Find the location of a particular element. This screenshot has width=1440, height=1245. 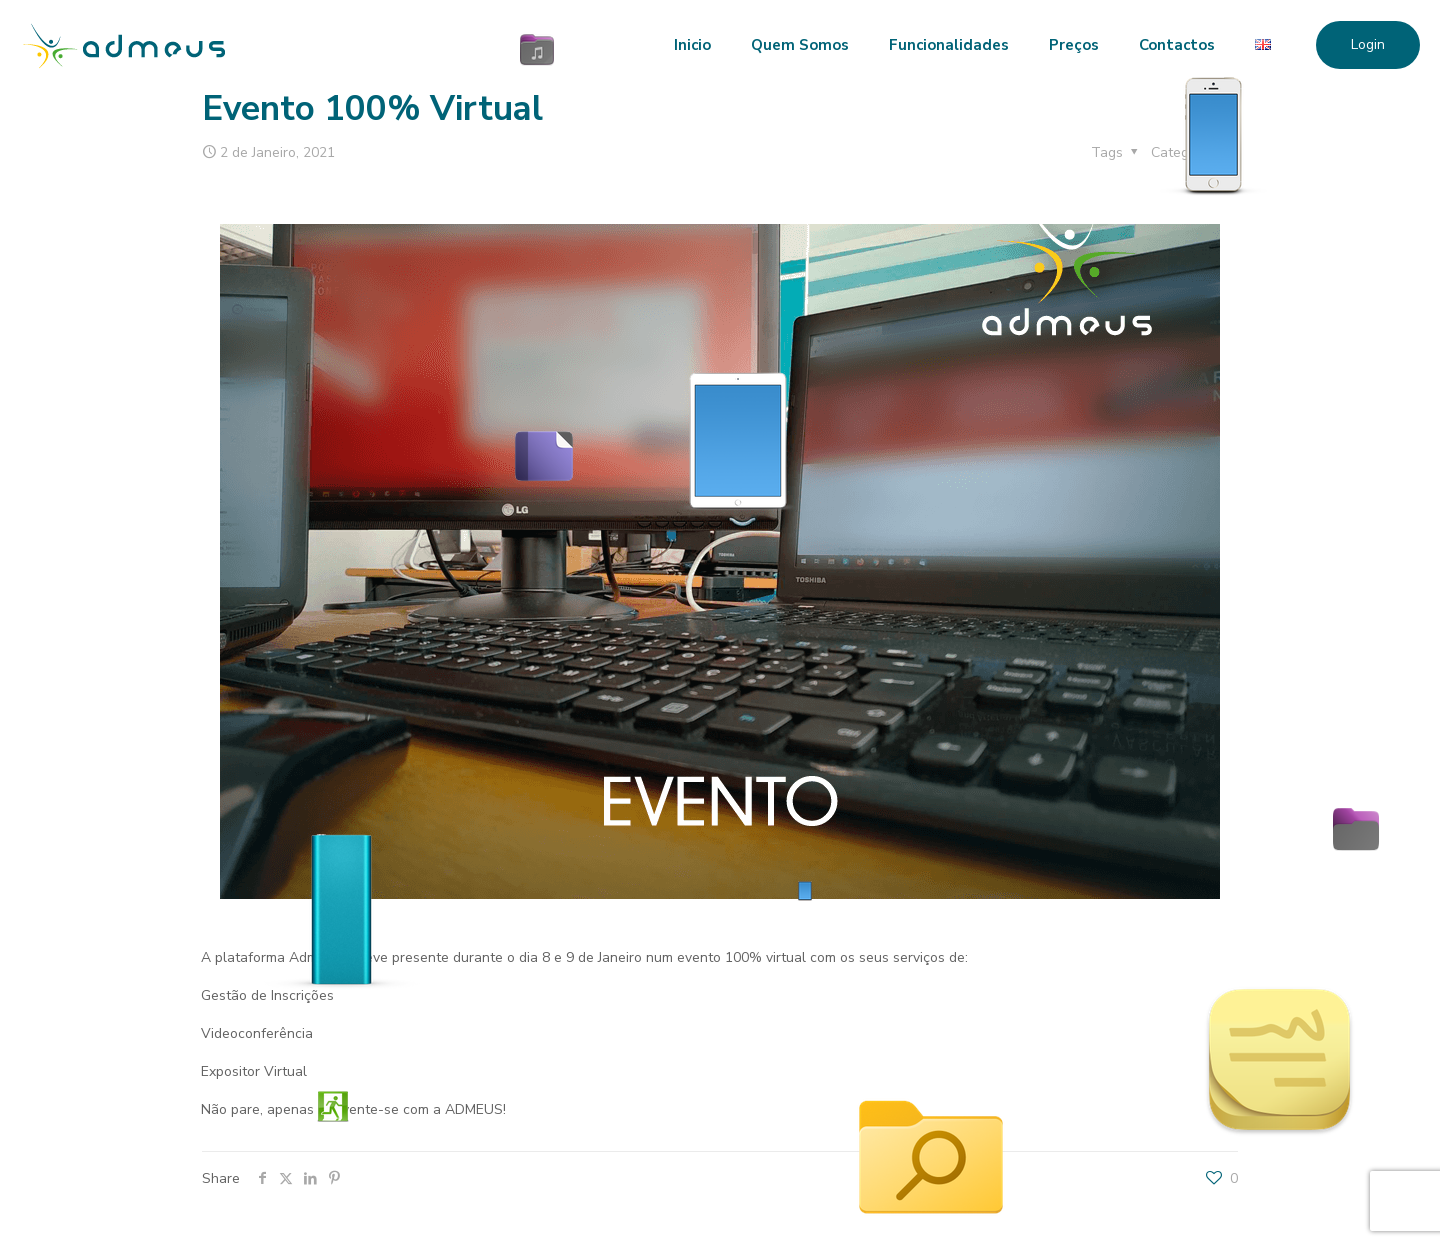

open the stickies app for quick notes is located at coordinates (1279, 1059).